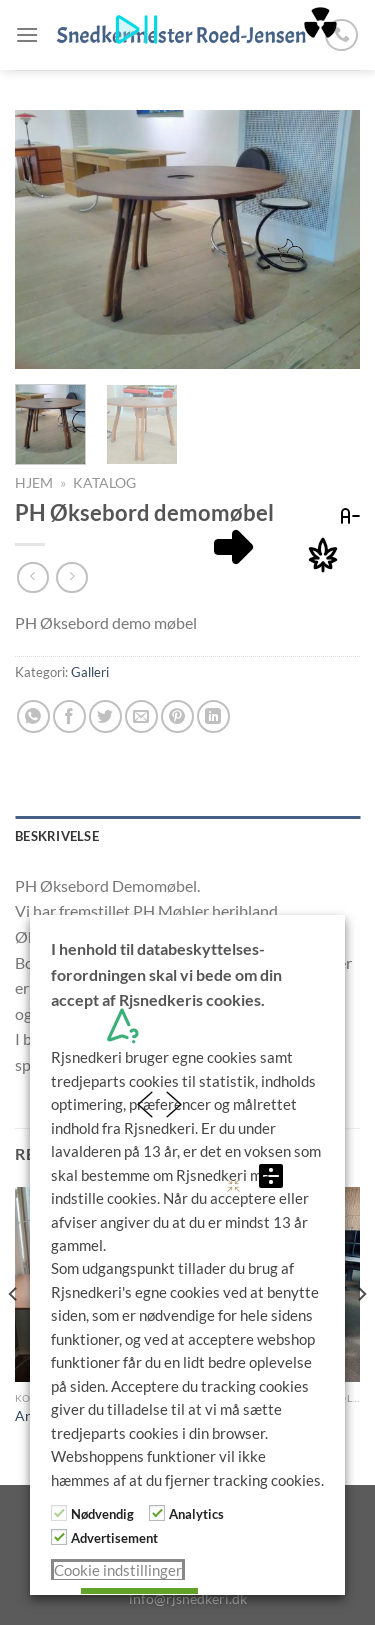 This screenshot has width=375, height=1625. Describe the element at coordinates (136, 29) in the screenshot. I see `toggle between play and pause for media playback` at that location.